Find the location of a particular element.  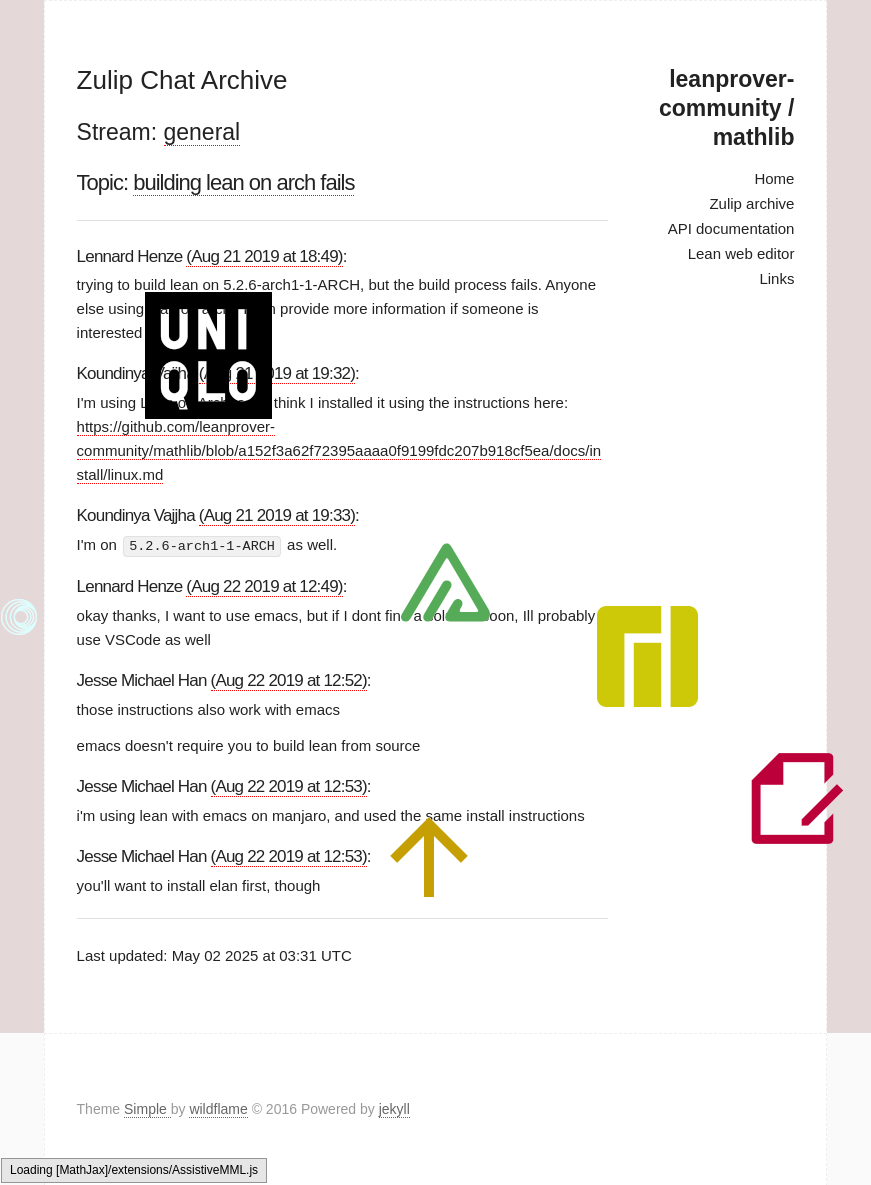

manjaro linux operating system logo is located at coordinates (647, 656).